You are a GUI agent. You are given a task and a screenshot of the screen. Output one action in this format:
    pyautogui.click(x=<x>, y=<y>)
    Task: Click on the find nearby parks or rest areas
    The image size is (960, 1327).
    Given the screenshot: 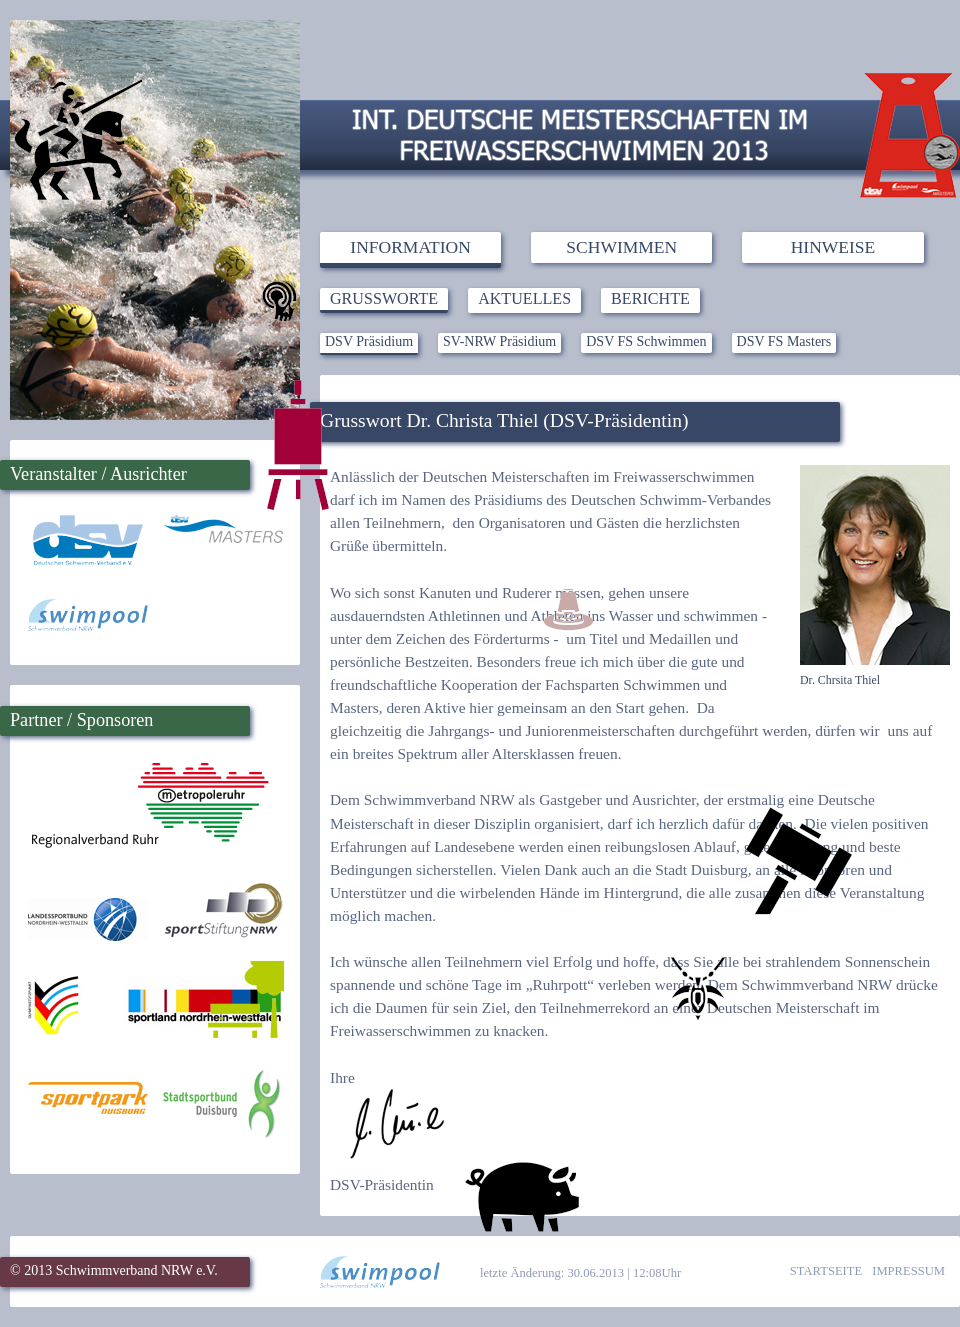 What is the action you would take?
    pyautogui.click(x=245, y=999)
    